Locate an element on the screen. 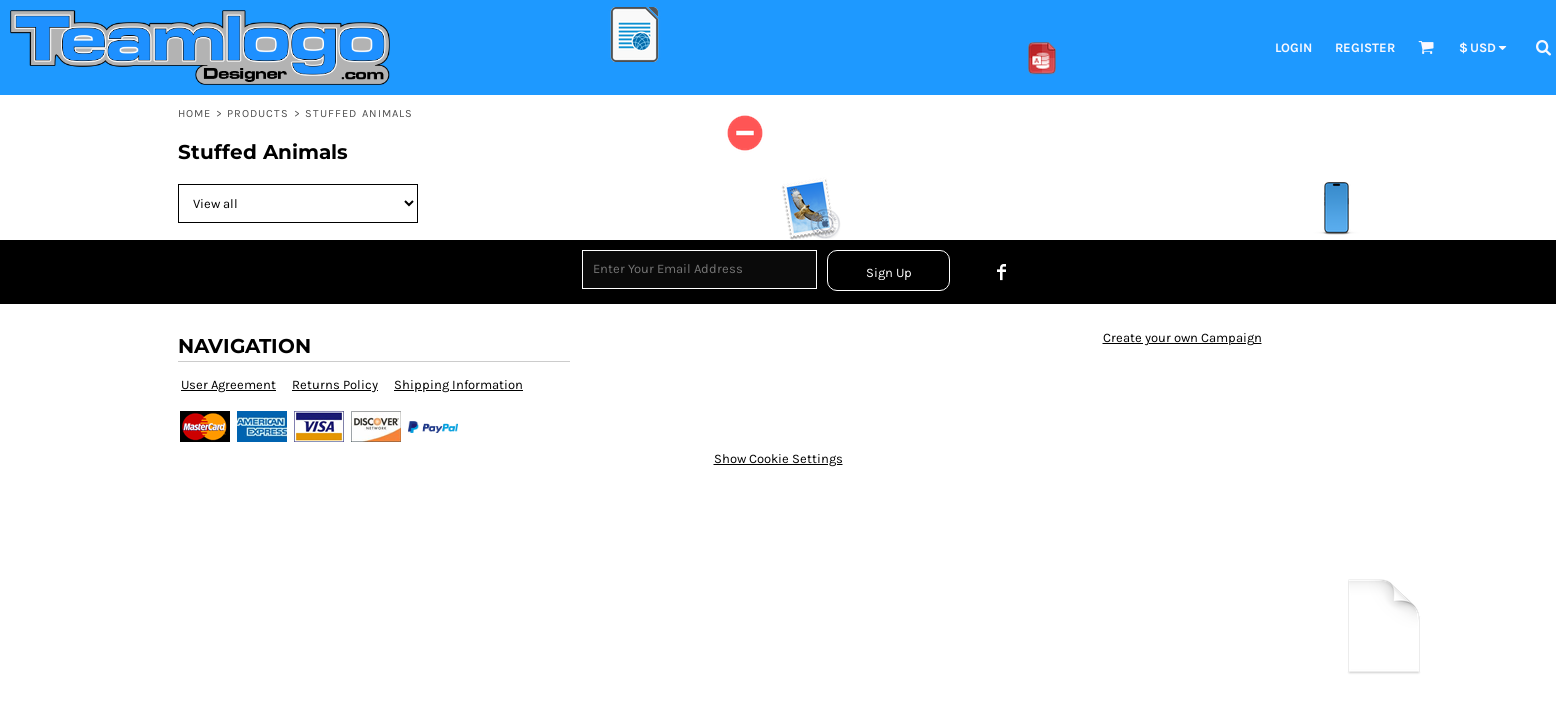 The image size is (1556, 720). remove an item from a list or collection is located at coordinates (745, 133).